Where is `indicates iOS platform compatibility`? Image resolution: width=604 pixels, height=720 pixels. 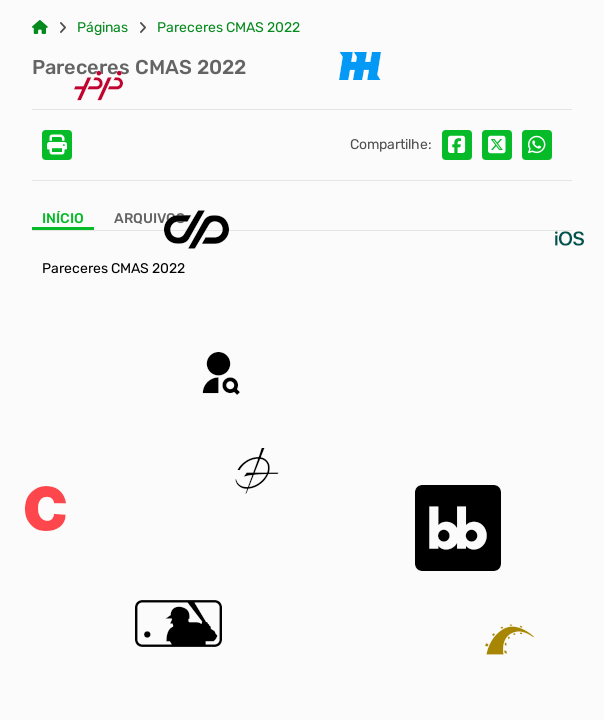
indicates iOS platform compatibility is located at coordinates (569, 238).